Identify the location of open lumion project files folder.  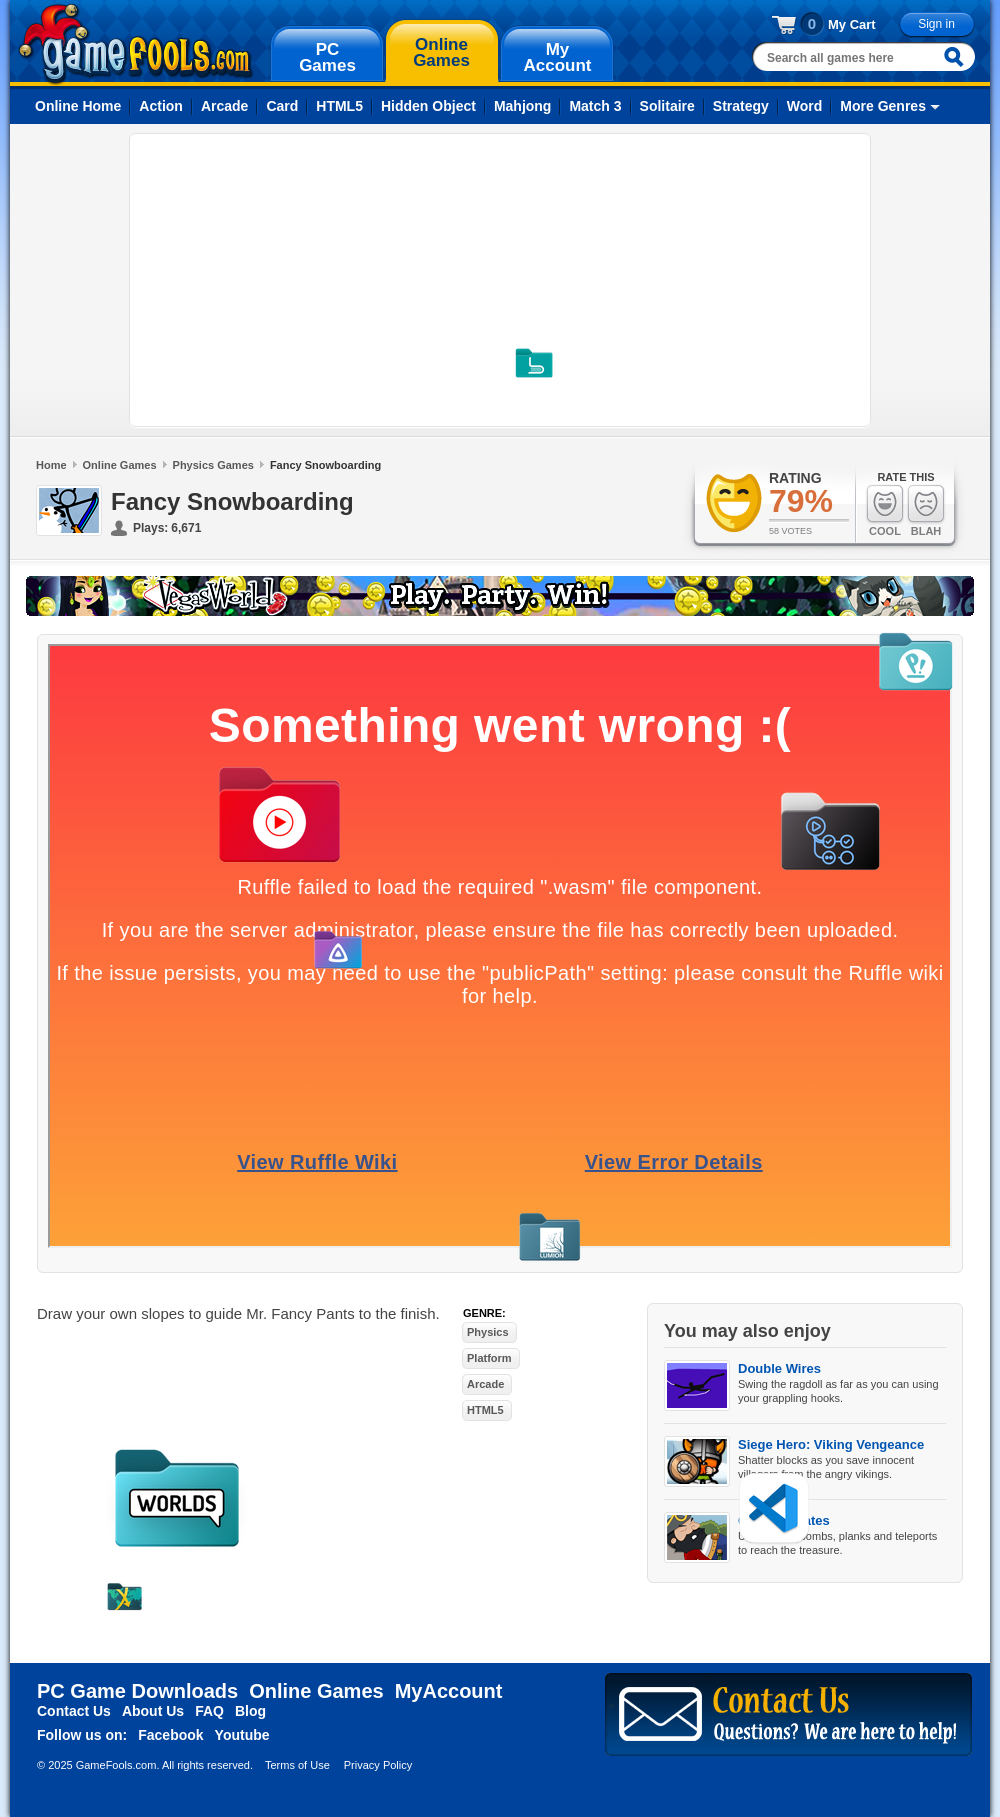
(549, 1238).